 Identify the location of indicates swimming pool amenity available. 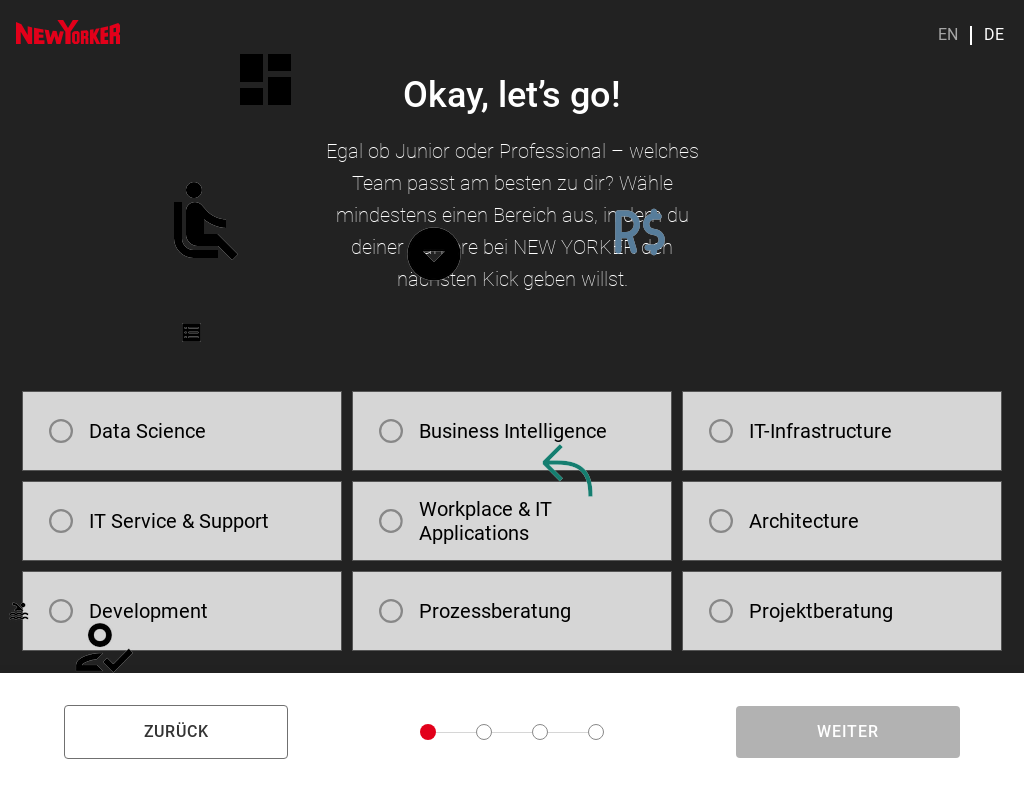
(19, 611).